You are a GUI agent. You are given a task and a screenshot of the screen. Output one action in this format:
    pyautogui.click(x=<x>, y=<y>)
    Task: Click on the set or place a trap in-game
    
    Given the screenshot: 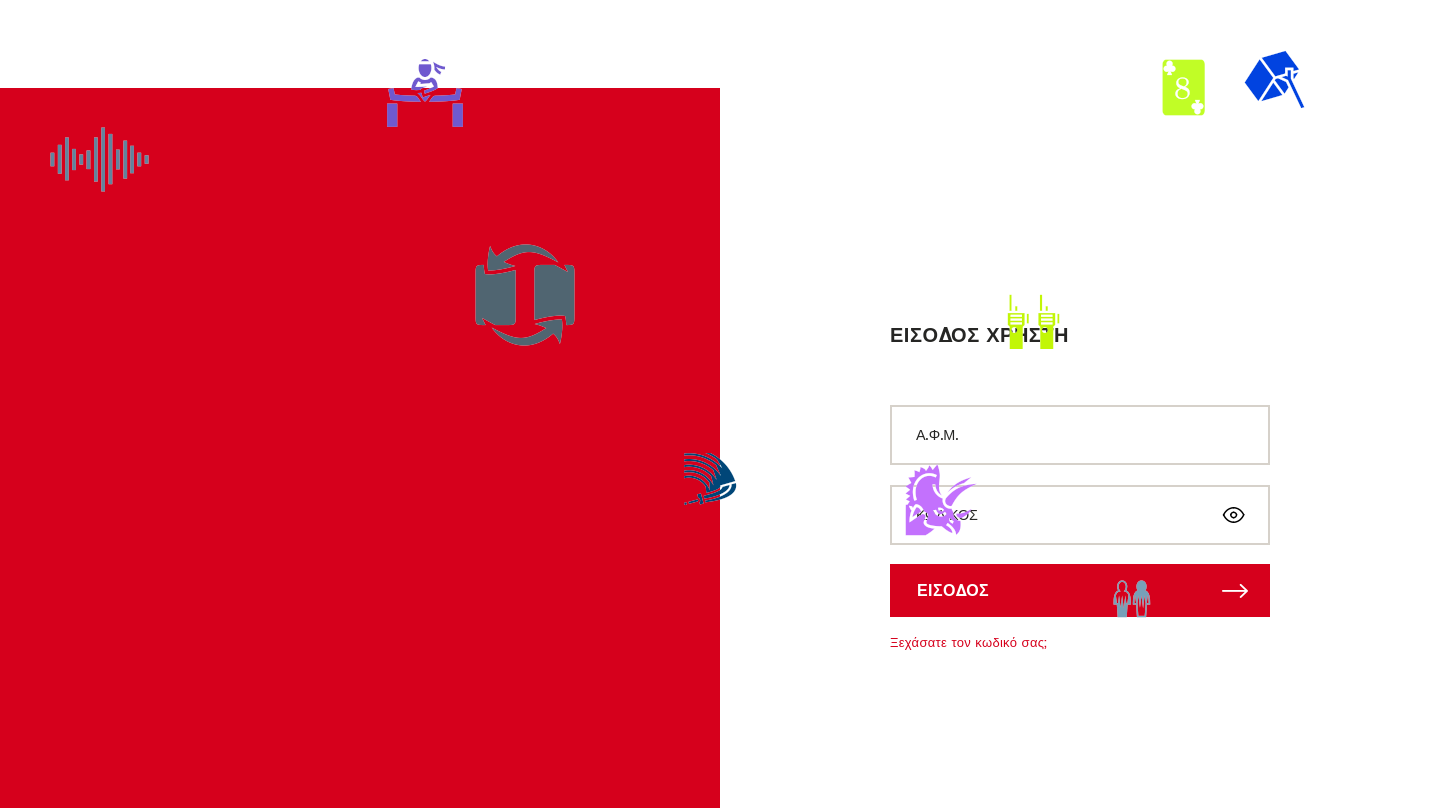 What is the action you would take?
    pyautogui.click(x=1274, y=79)
    